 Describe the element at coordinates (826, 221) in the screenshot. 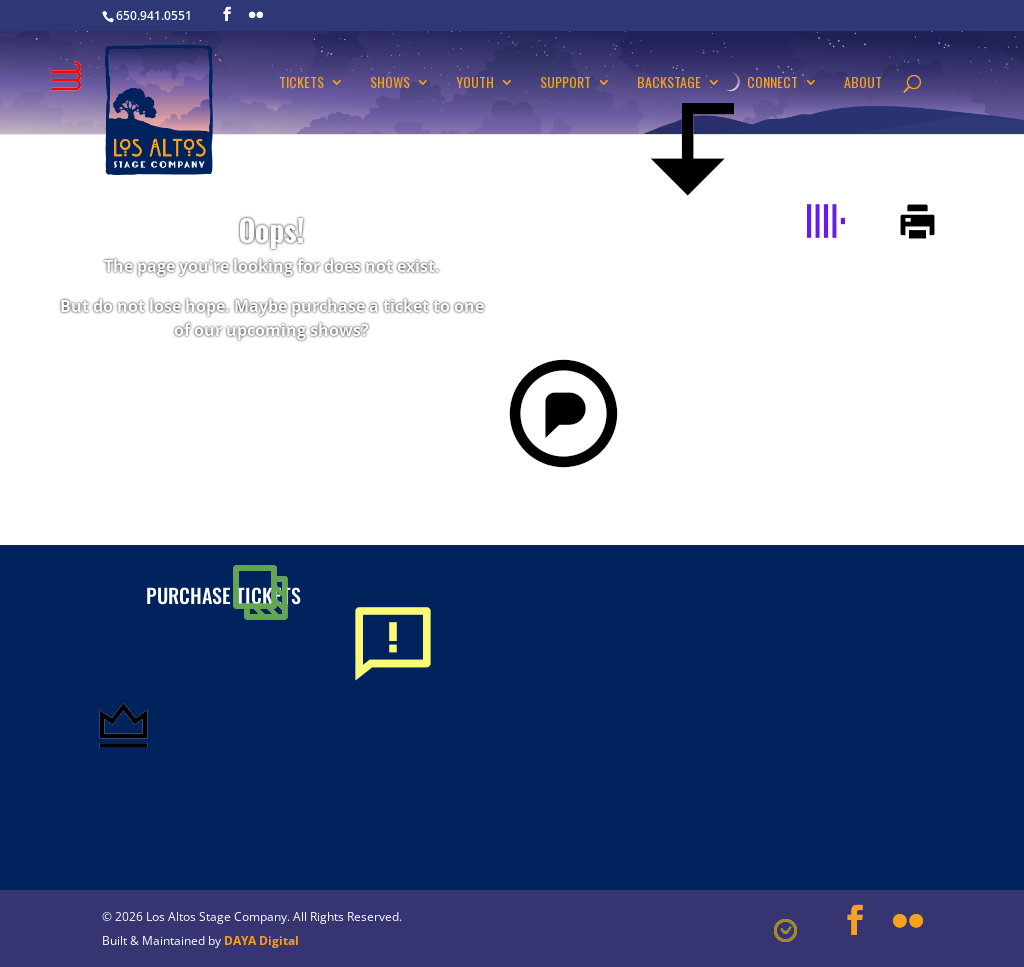

I see `clickhouse database service logo` at that location.